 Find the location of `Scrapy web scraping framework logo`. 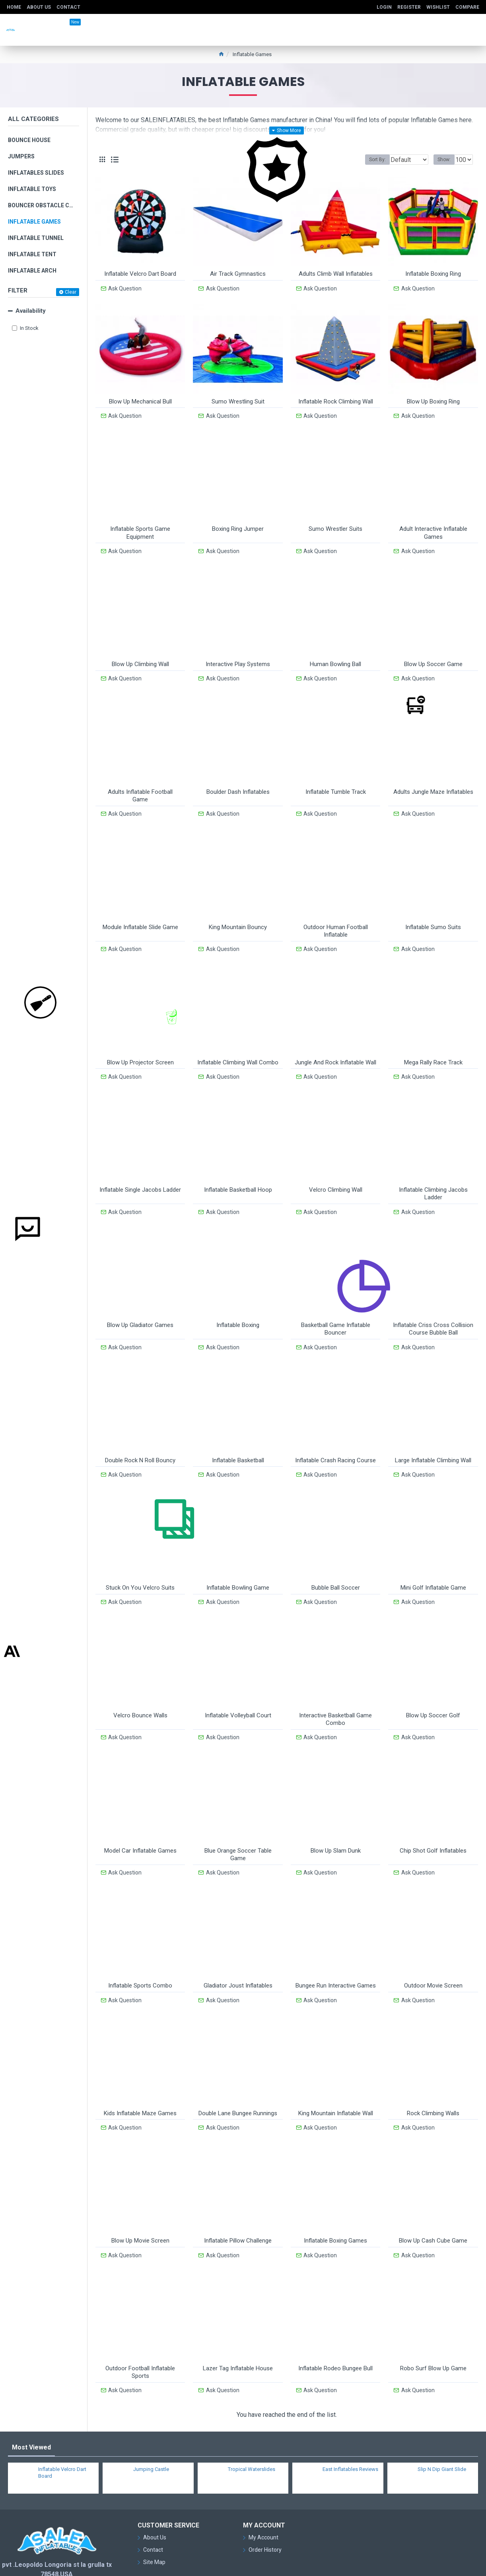

Scrapy web scraping framework logo is located at coordinates (40, 1002).